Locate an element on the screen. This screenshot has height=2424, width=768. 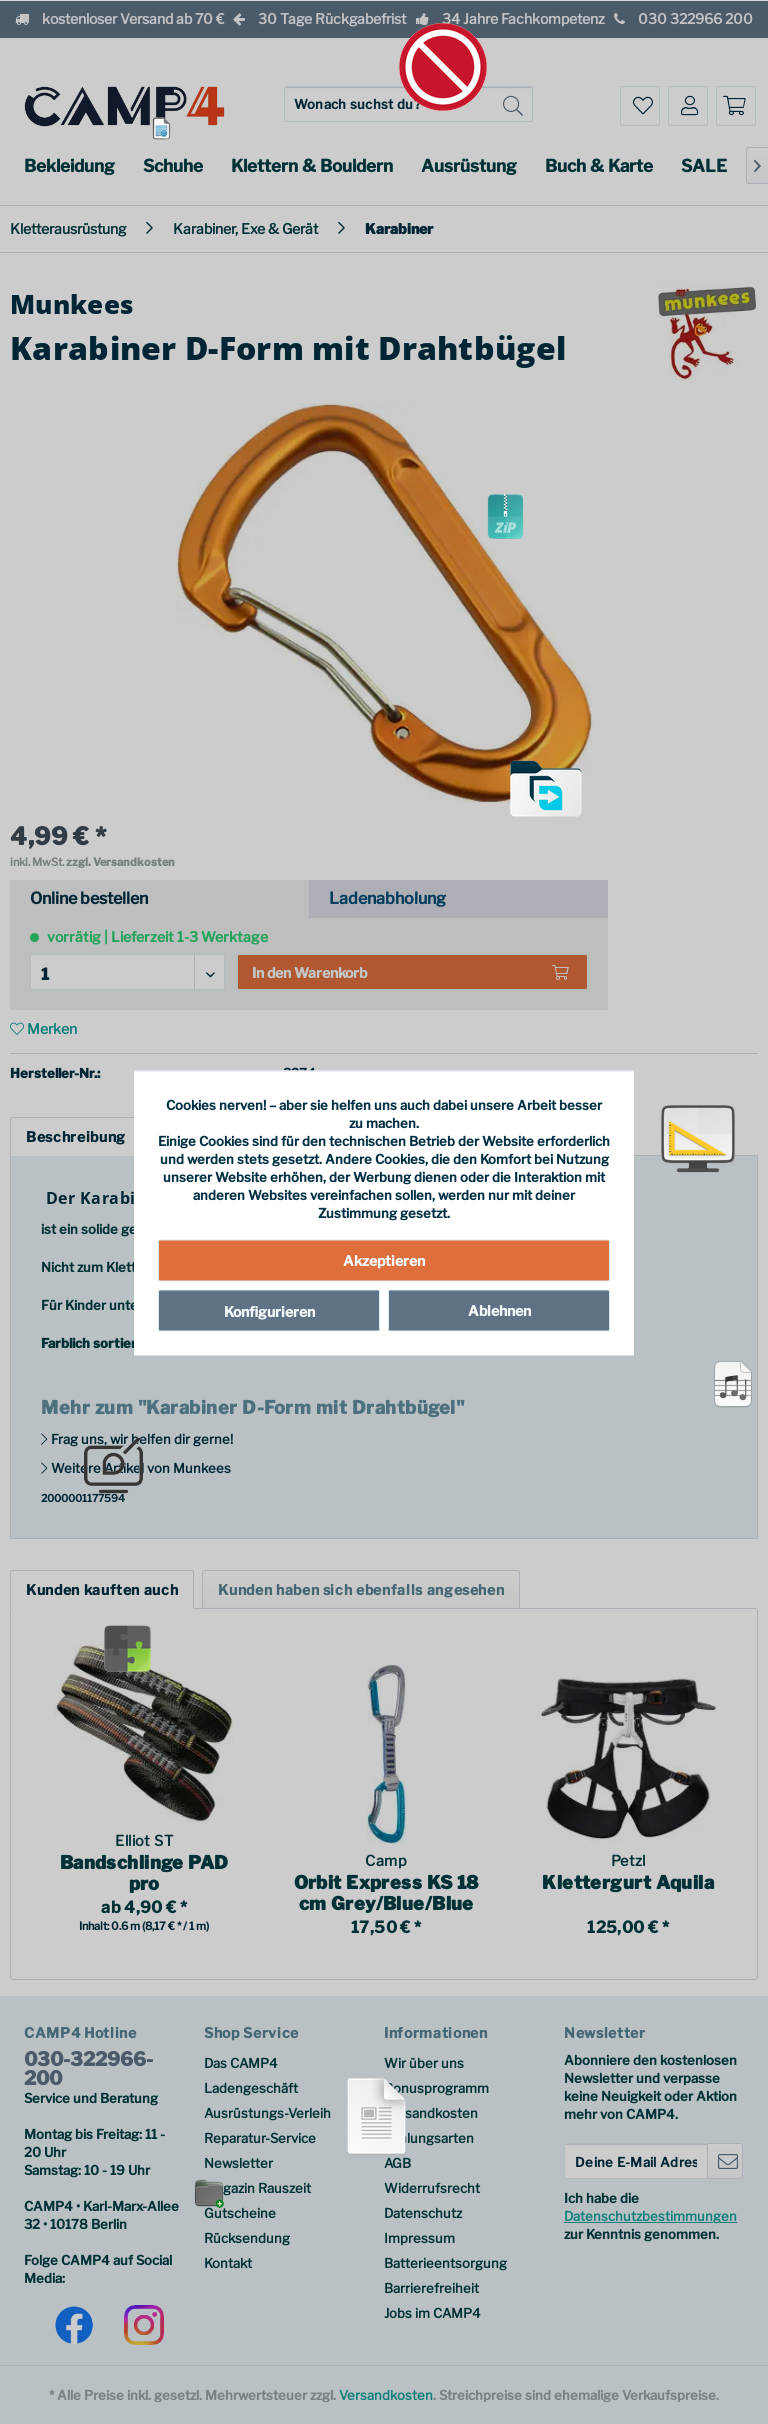
open free download manager downloads folder is located at coordinates (545, 790).